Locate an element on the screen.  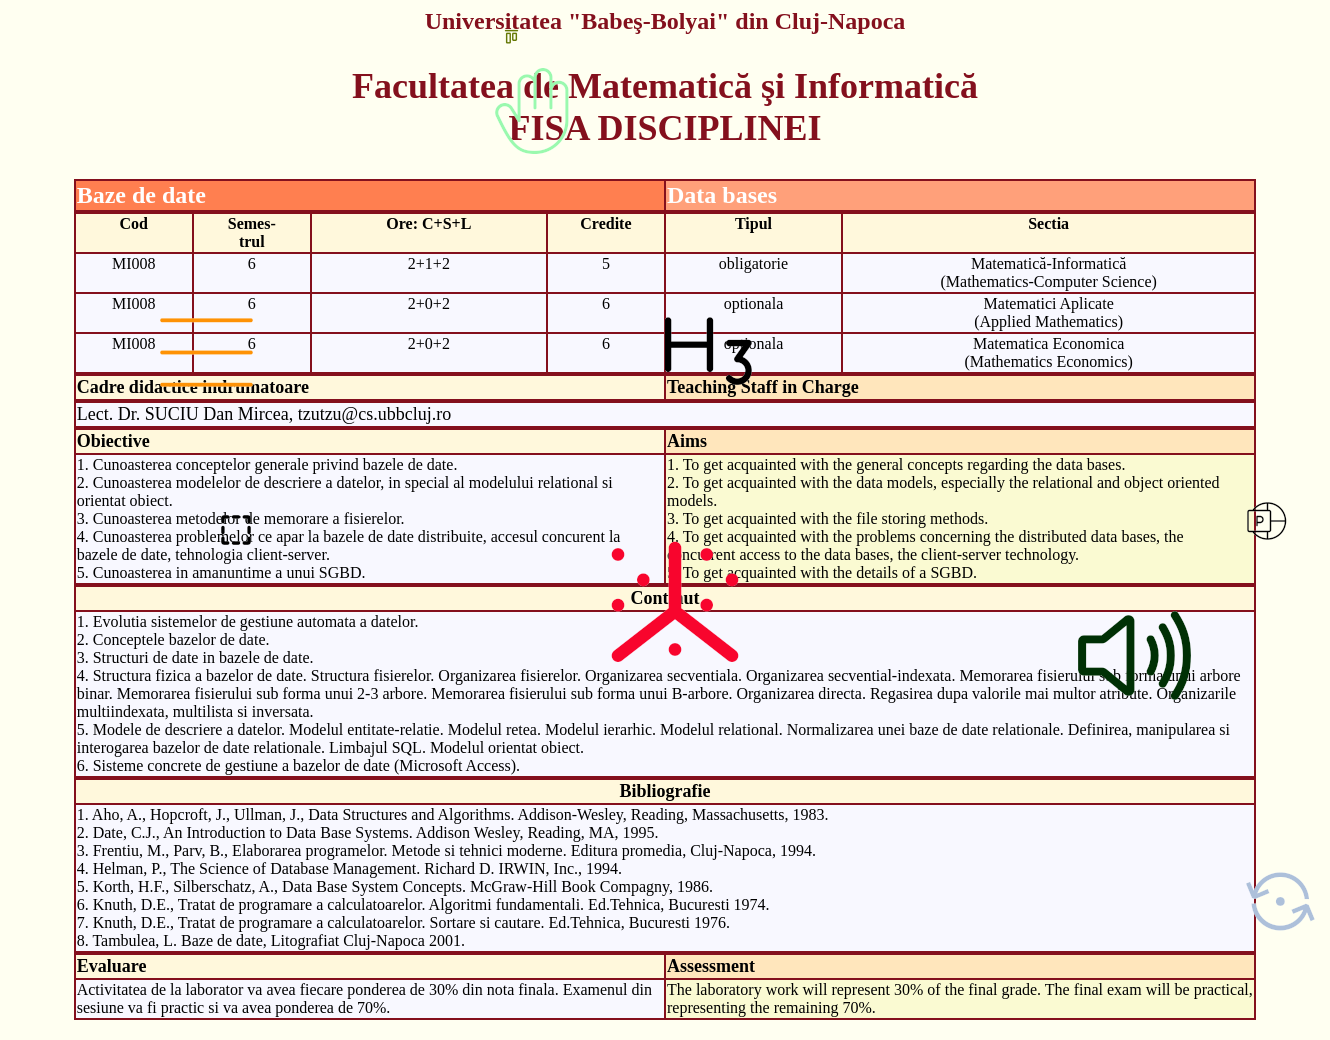
adjust or increase audio volume is located at coordinates (1134, 655).